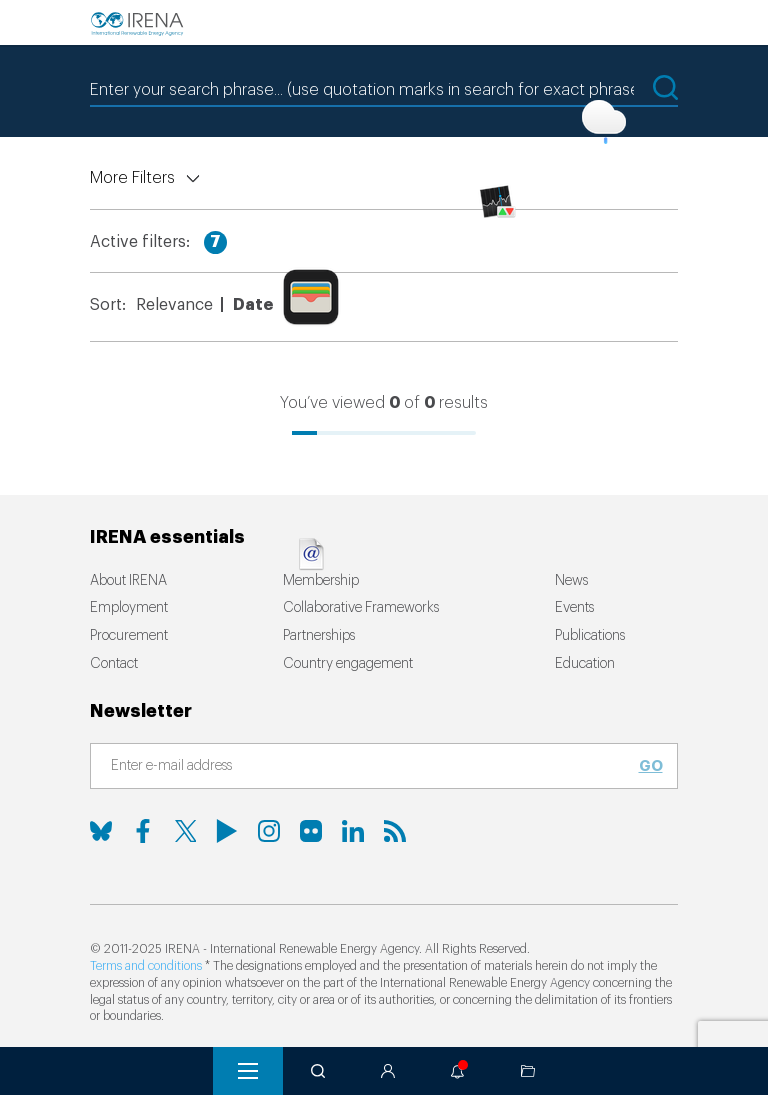 The height and width of the screenshot is (1095, 768). What do you see at coordinates (311, 554) in the screenshot?
I see `access your saved web bookmarks` at bounding box center [311, 554].